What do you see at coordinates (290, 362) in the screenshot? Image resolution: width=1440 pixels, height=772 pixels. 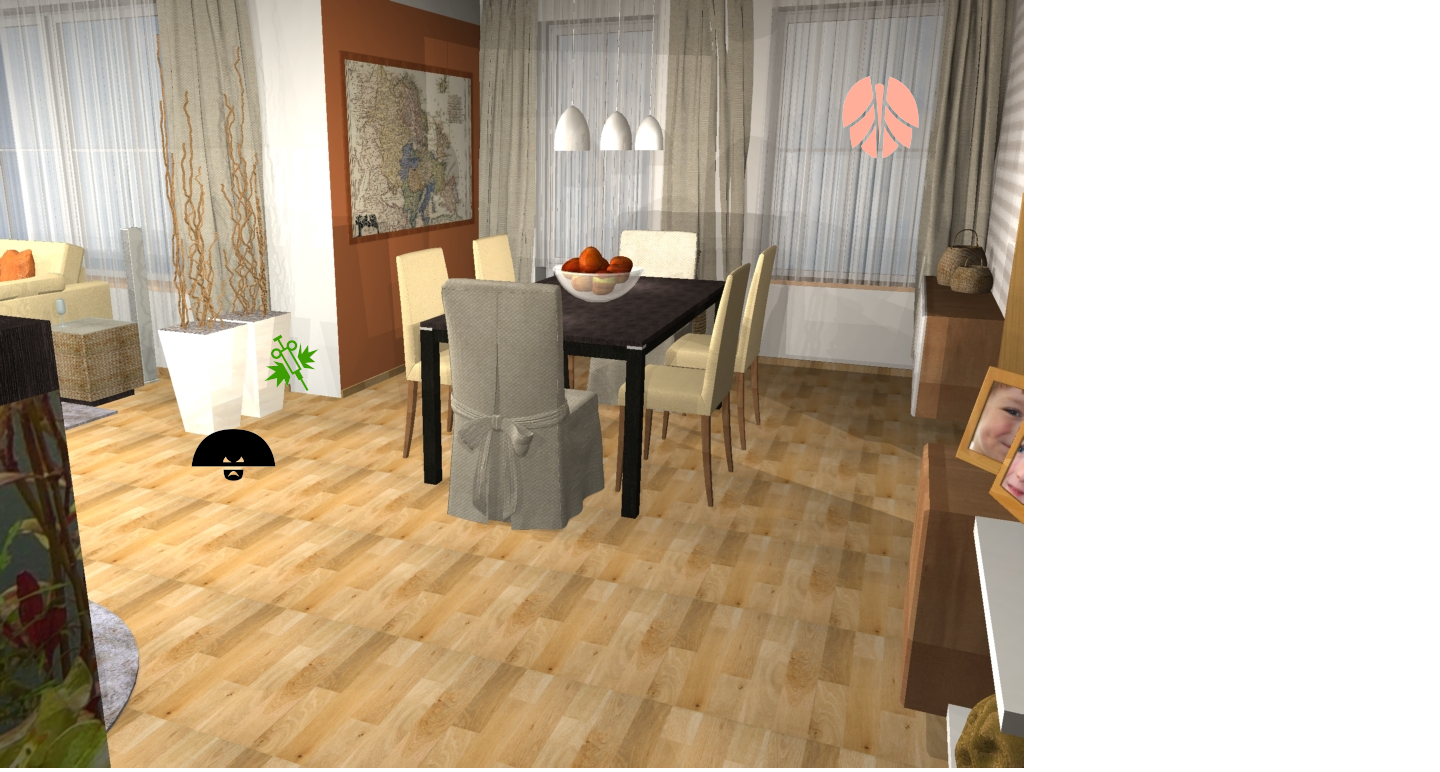 I see `use a healing item or potion` at bounding box center [290, 362].